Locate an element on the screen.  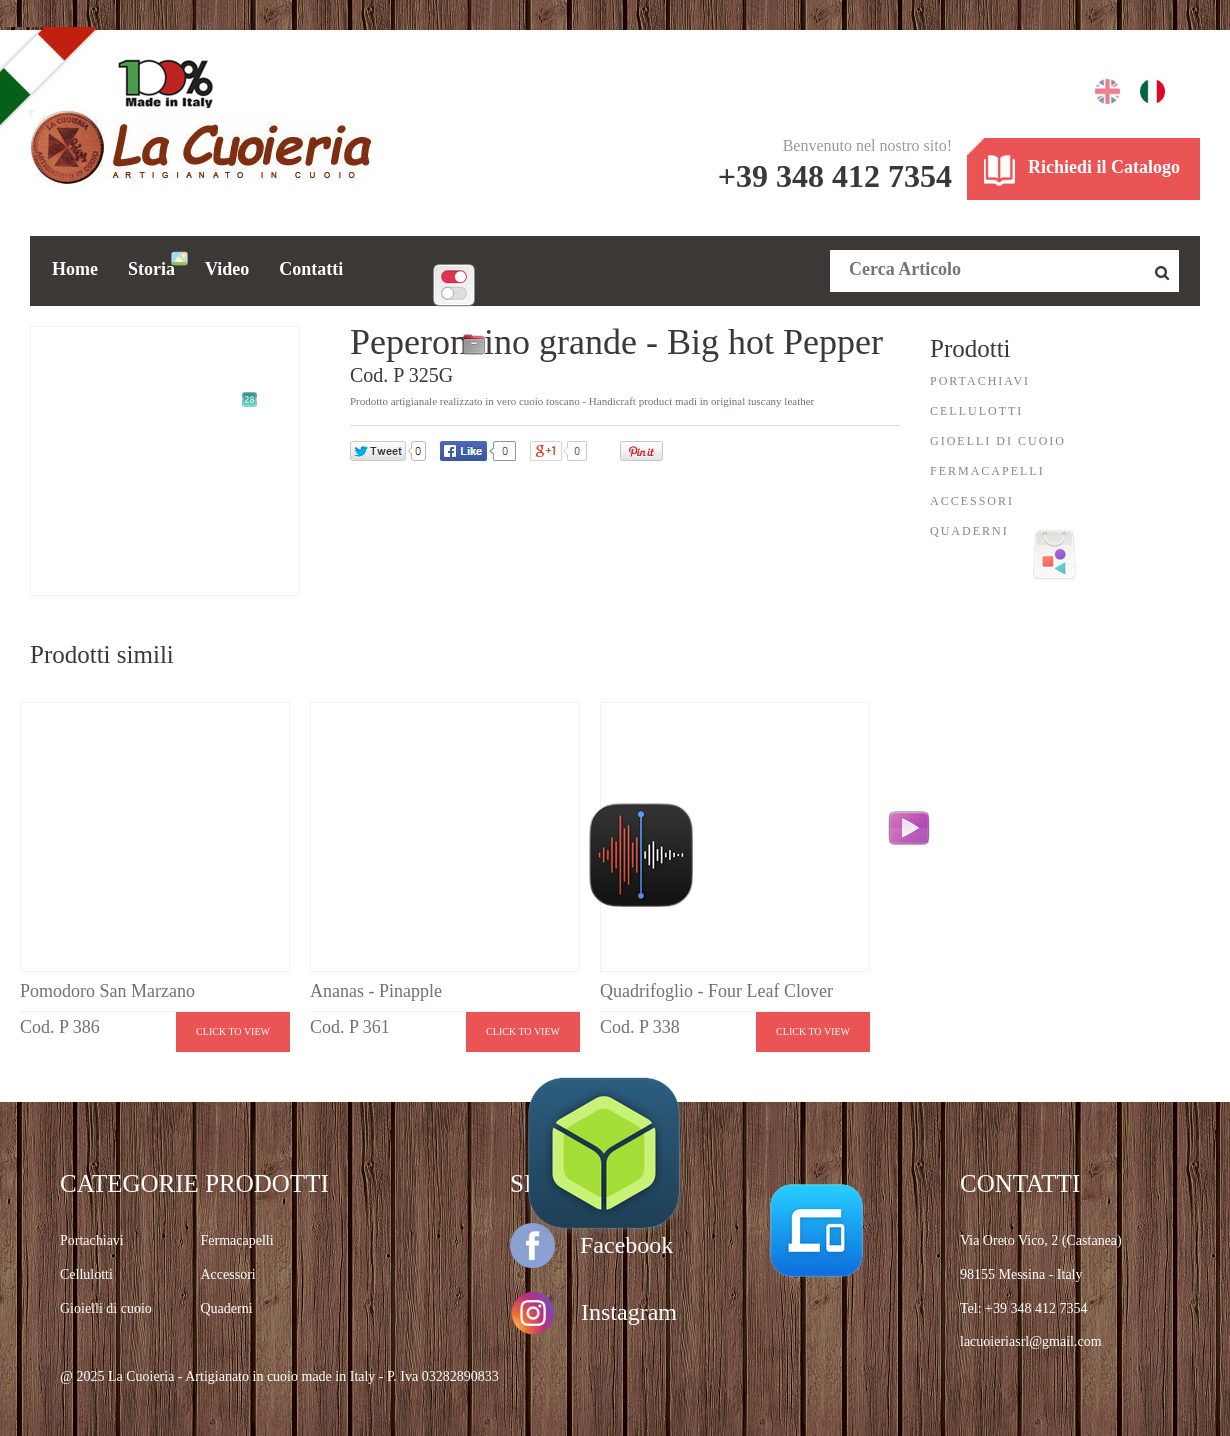
connect and sync devices with zorin connect is located at coordinates (816, 1230).